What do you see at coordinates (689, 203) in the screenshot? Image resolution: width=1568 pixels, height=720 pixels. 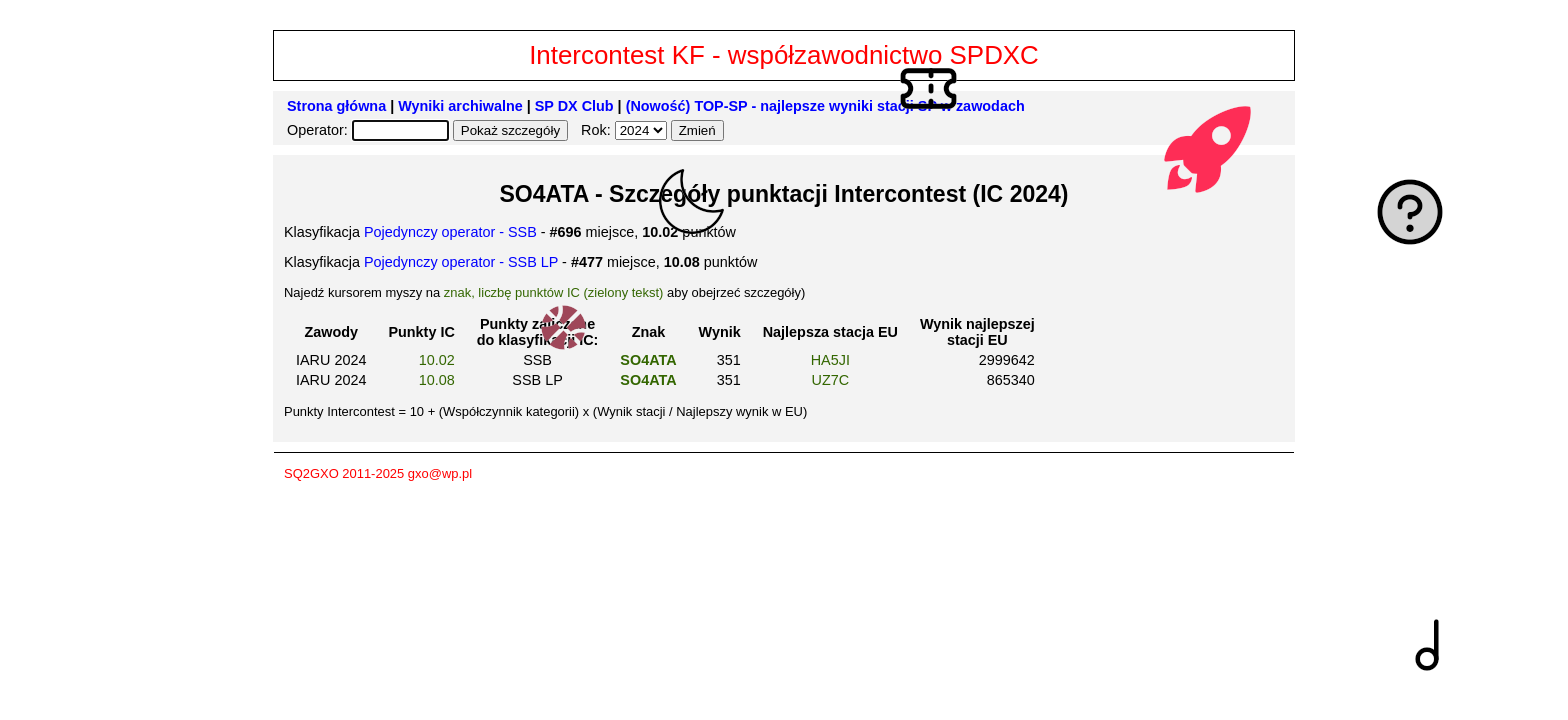 I see `toggle dark mode or night theme` at bounding box center [689, 203].